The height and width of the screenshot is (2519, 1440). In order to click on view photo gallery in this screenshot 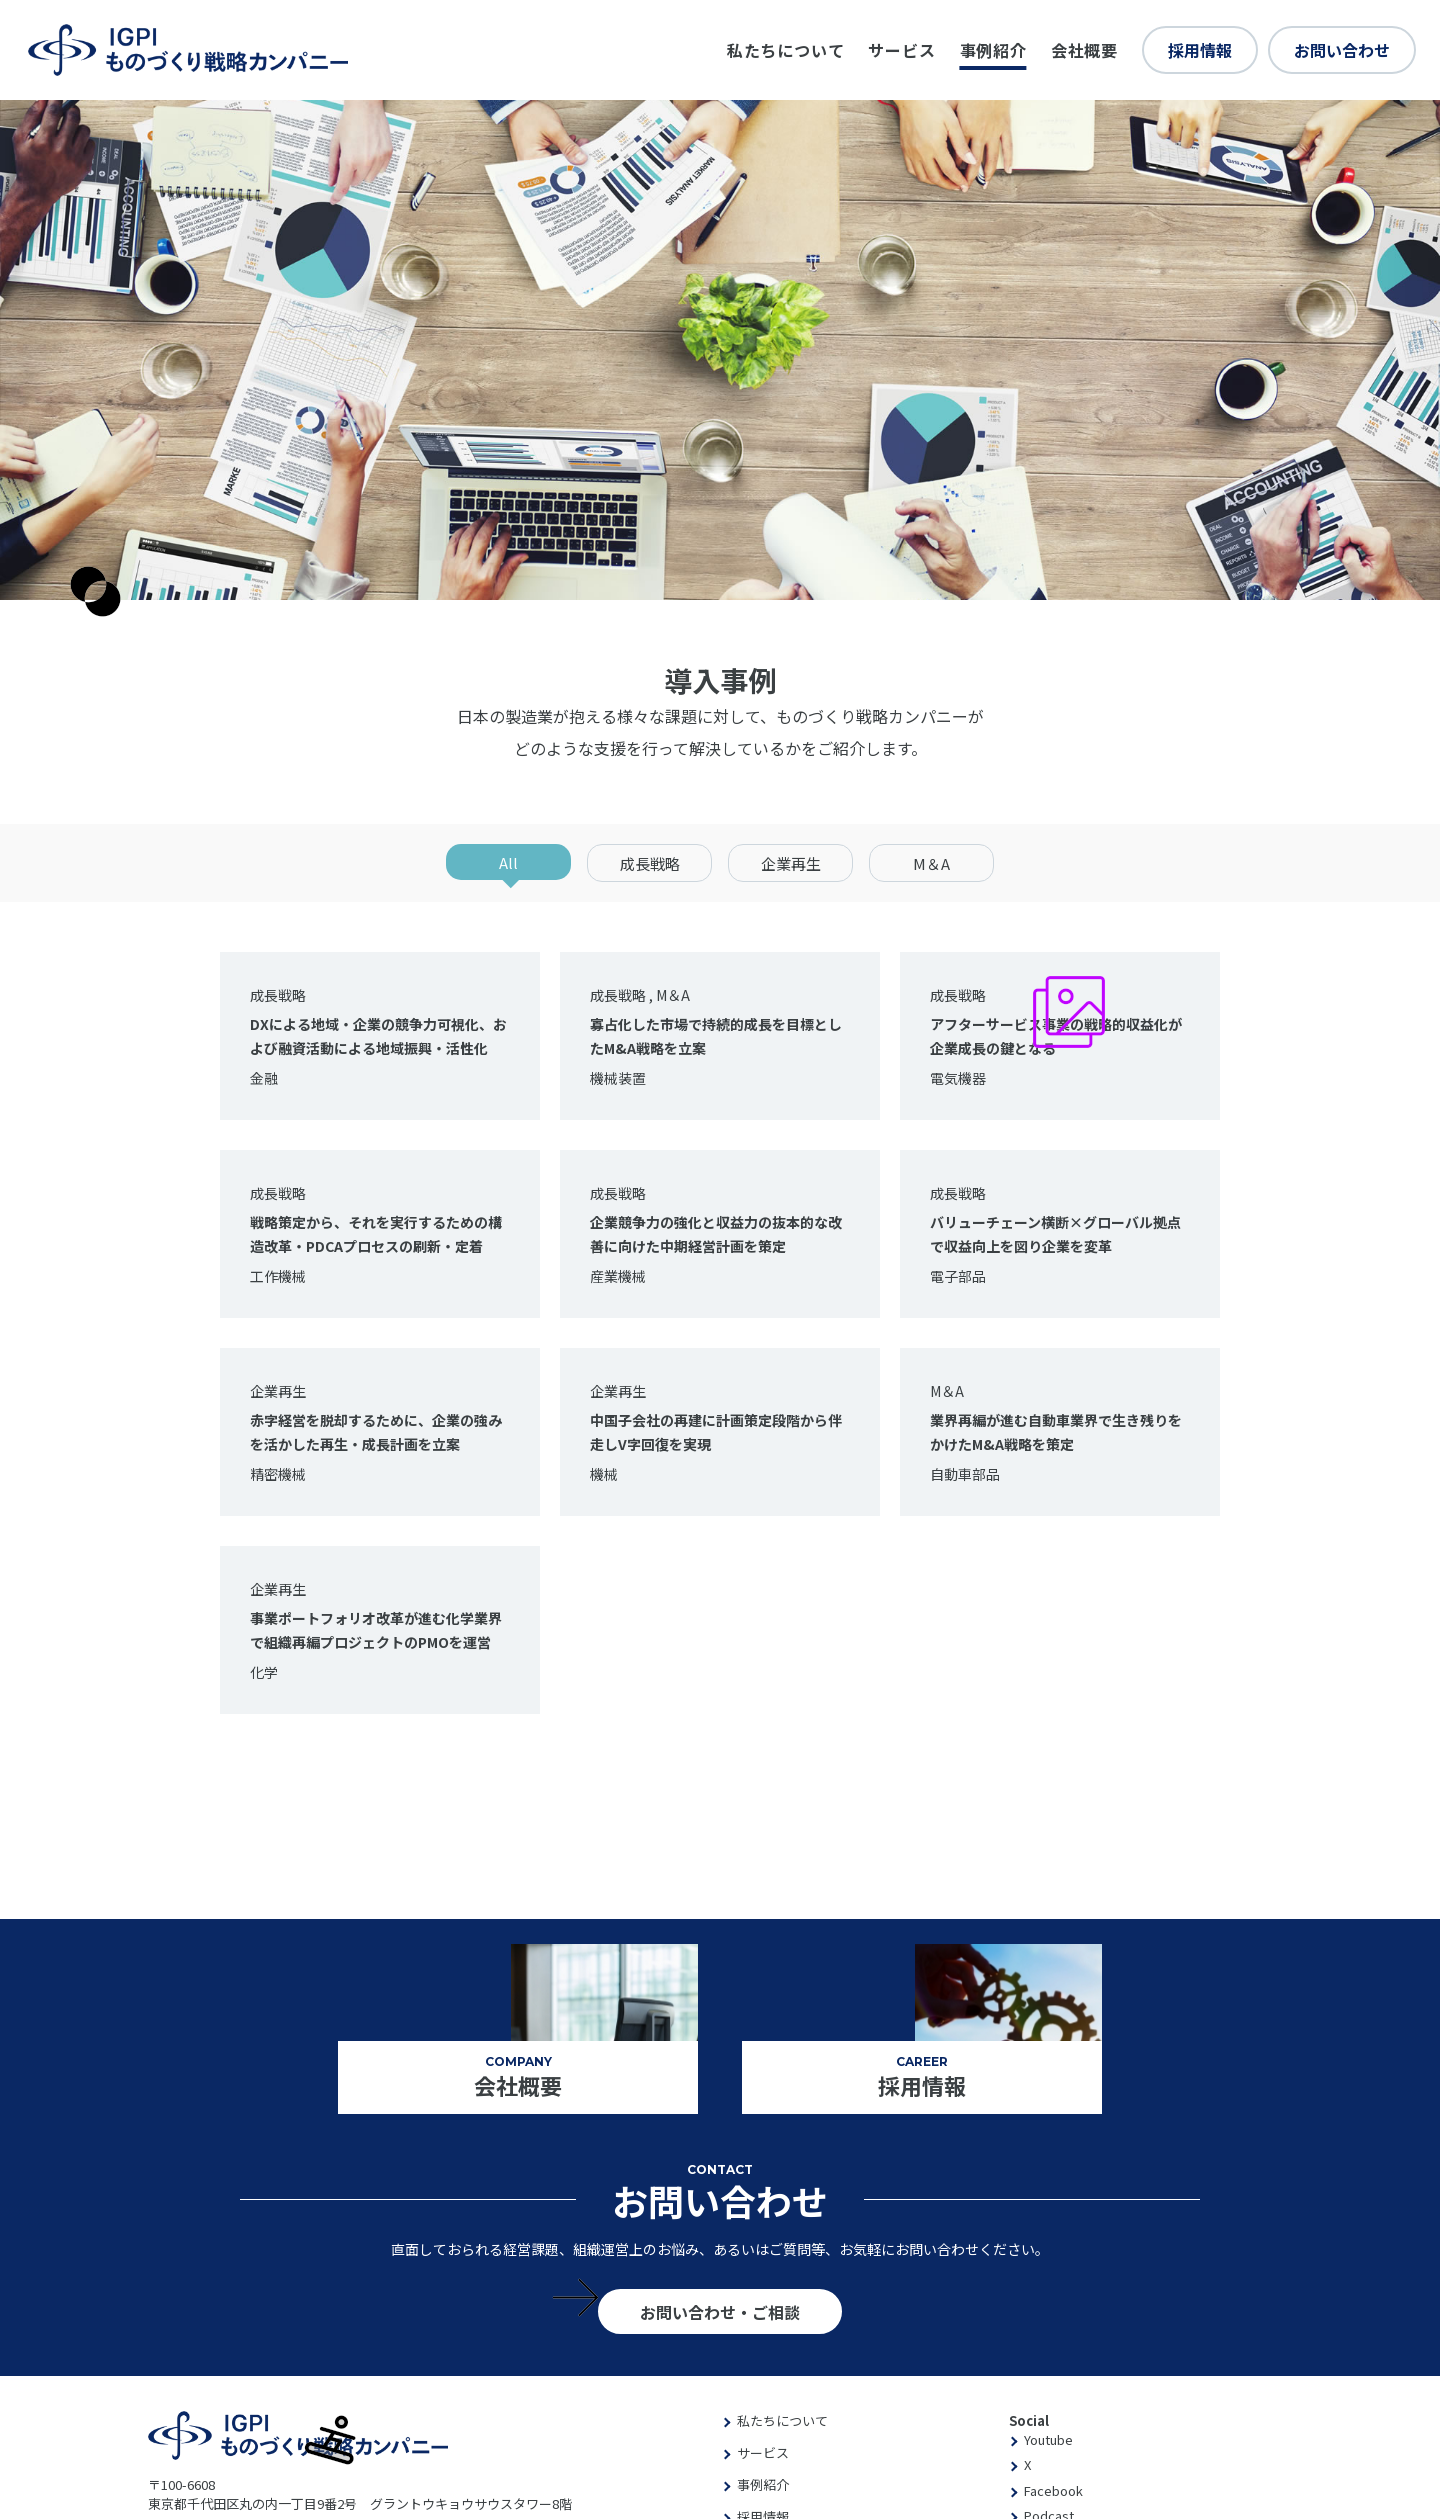, I will do `click(1069, 1012)`.